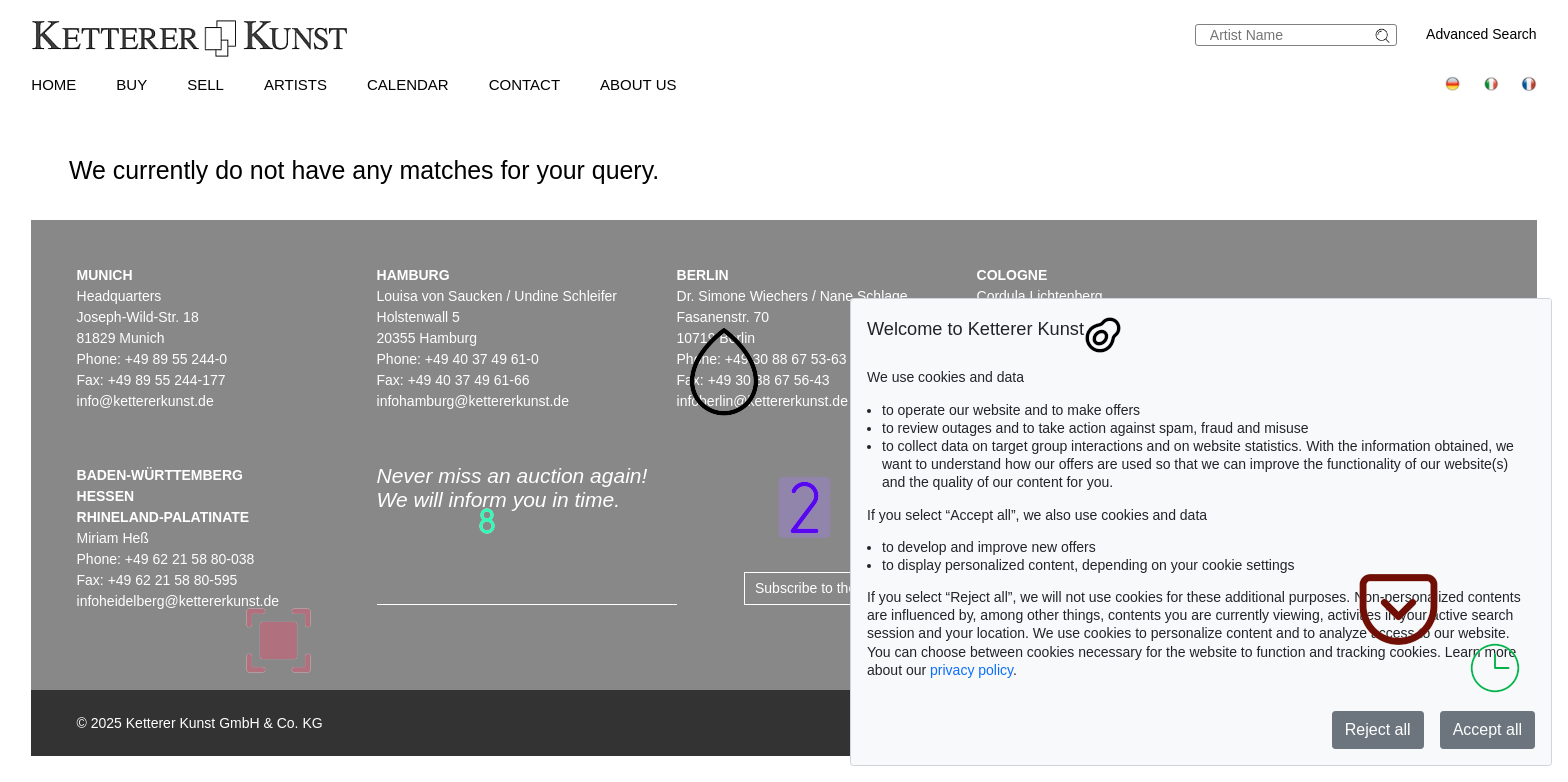 This screenshot has width=1568, height=782. Describe the element at coordinates (804, 507) in the screenshot. I see `indicates step two in a multi-step process` at that location.